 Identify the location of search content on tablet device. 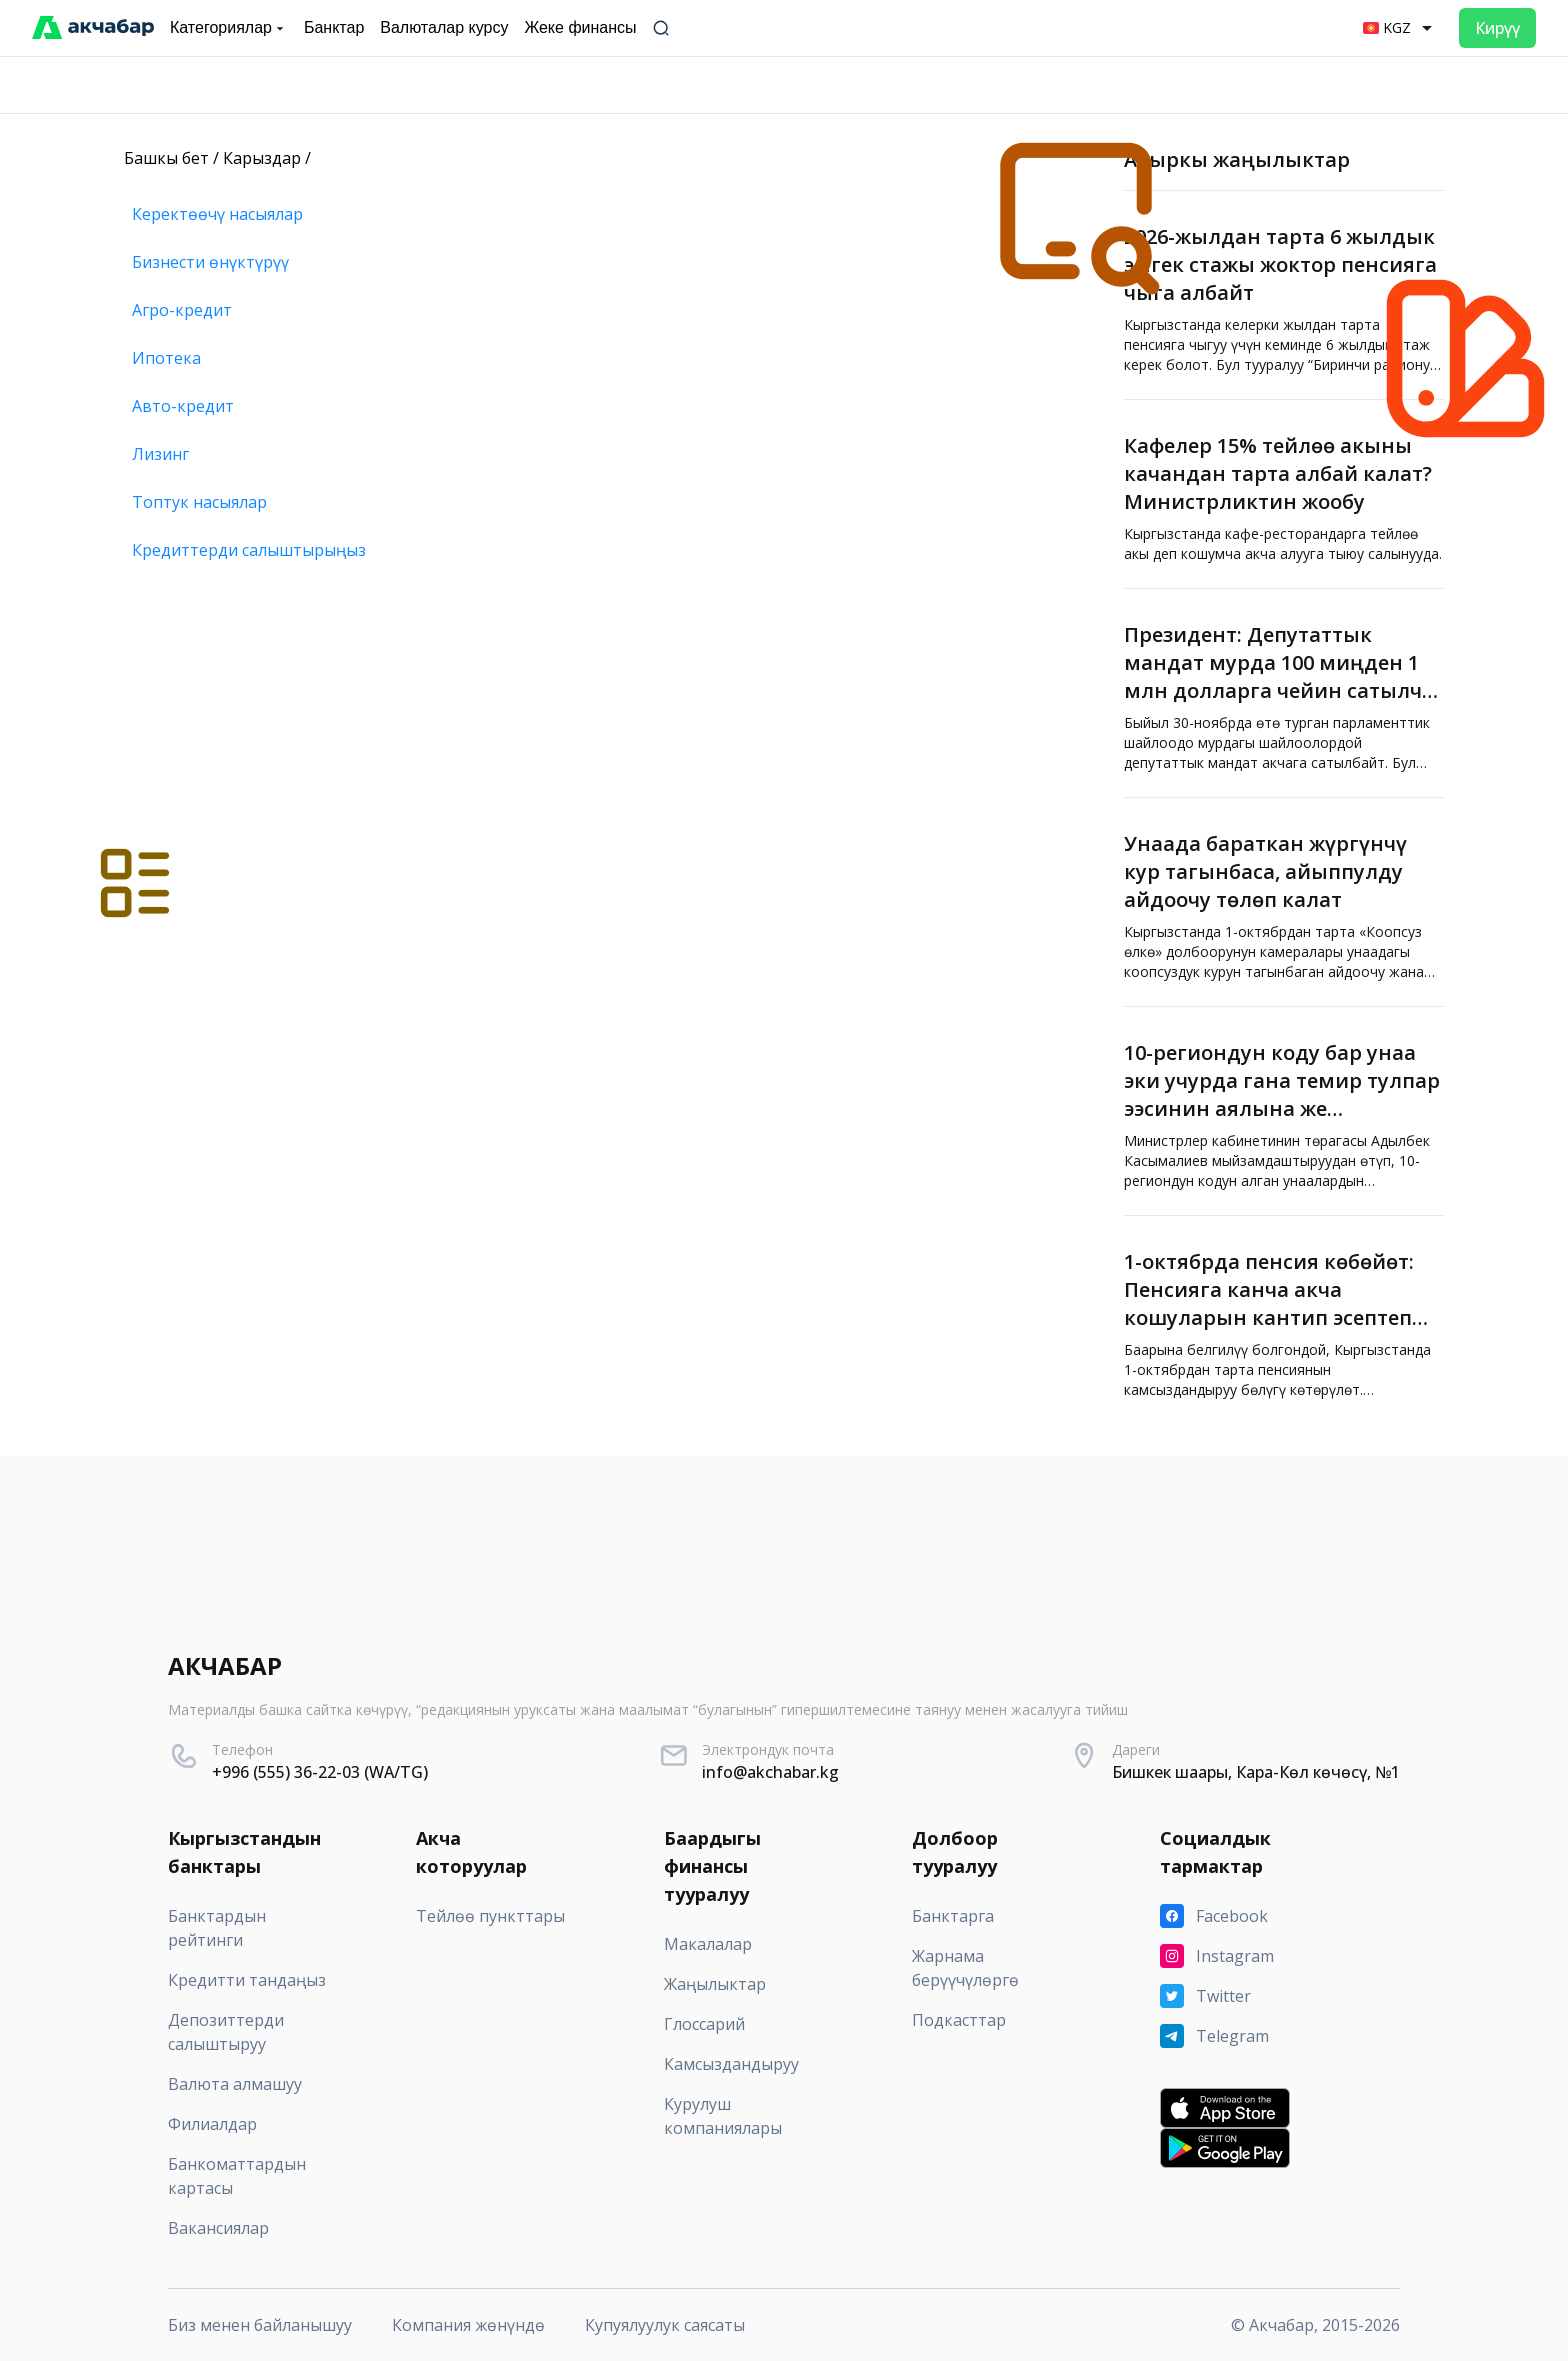
(1076, 211).